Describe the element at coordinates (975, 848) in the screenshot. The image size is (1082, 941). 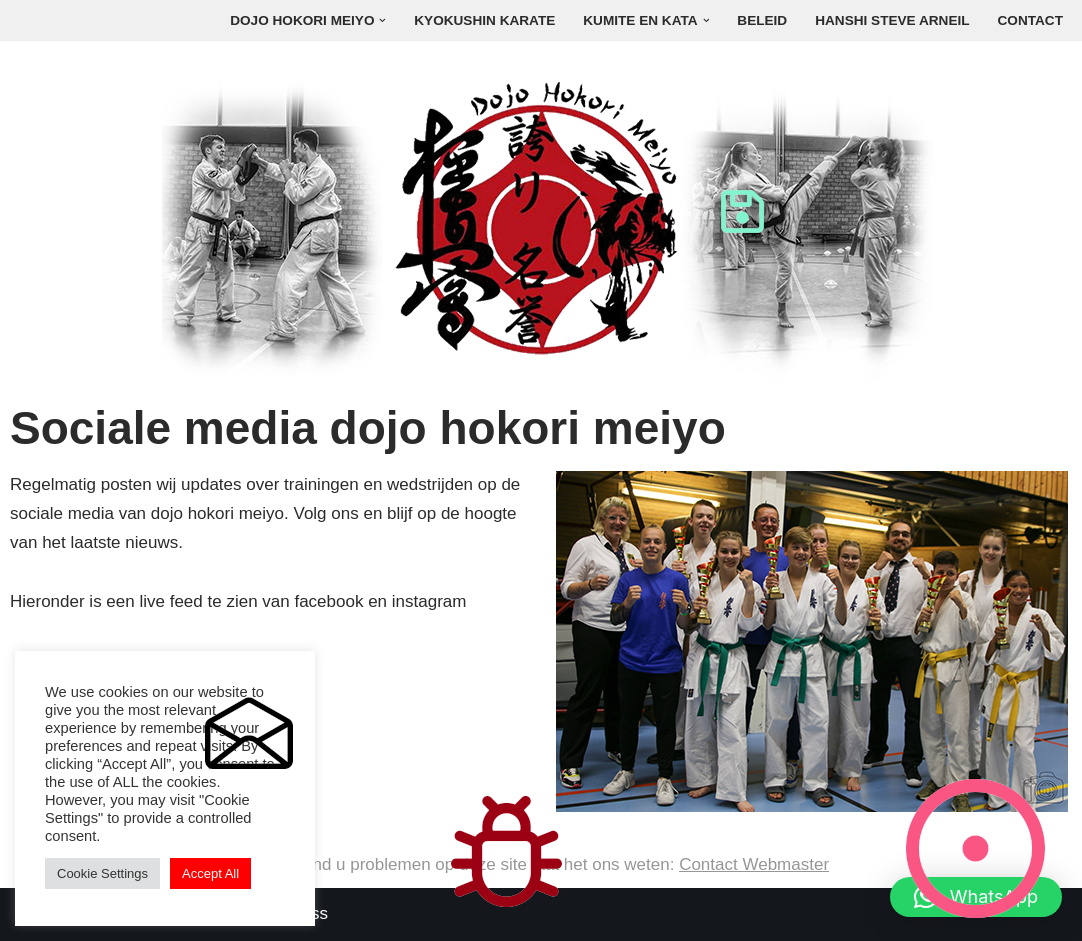
I see `open a new issue` at that location.